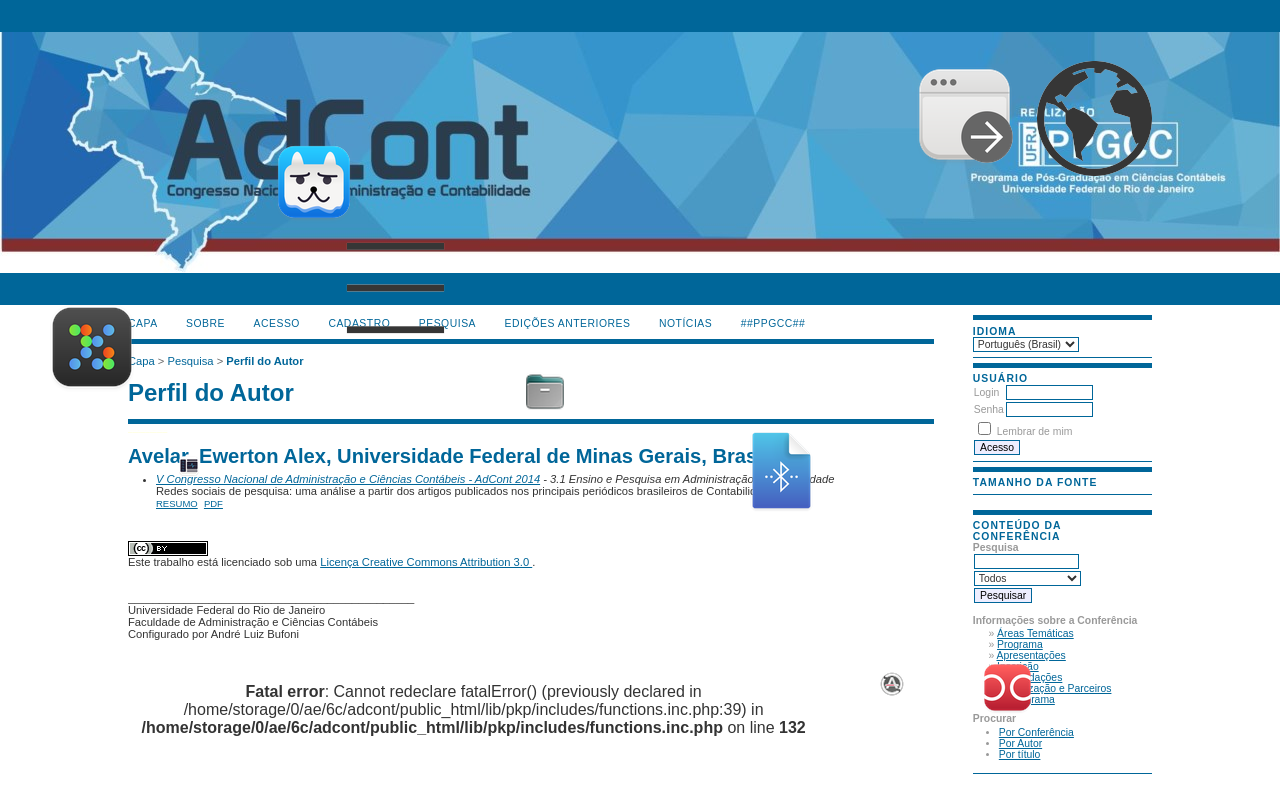 Image resolution: width=1280 pixels, height=811 pixels. Describe the element at coordinates (545, 391) in the screenshot. I see `open the file manager application` at that location.